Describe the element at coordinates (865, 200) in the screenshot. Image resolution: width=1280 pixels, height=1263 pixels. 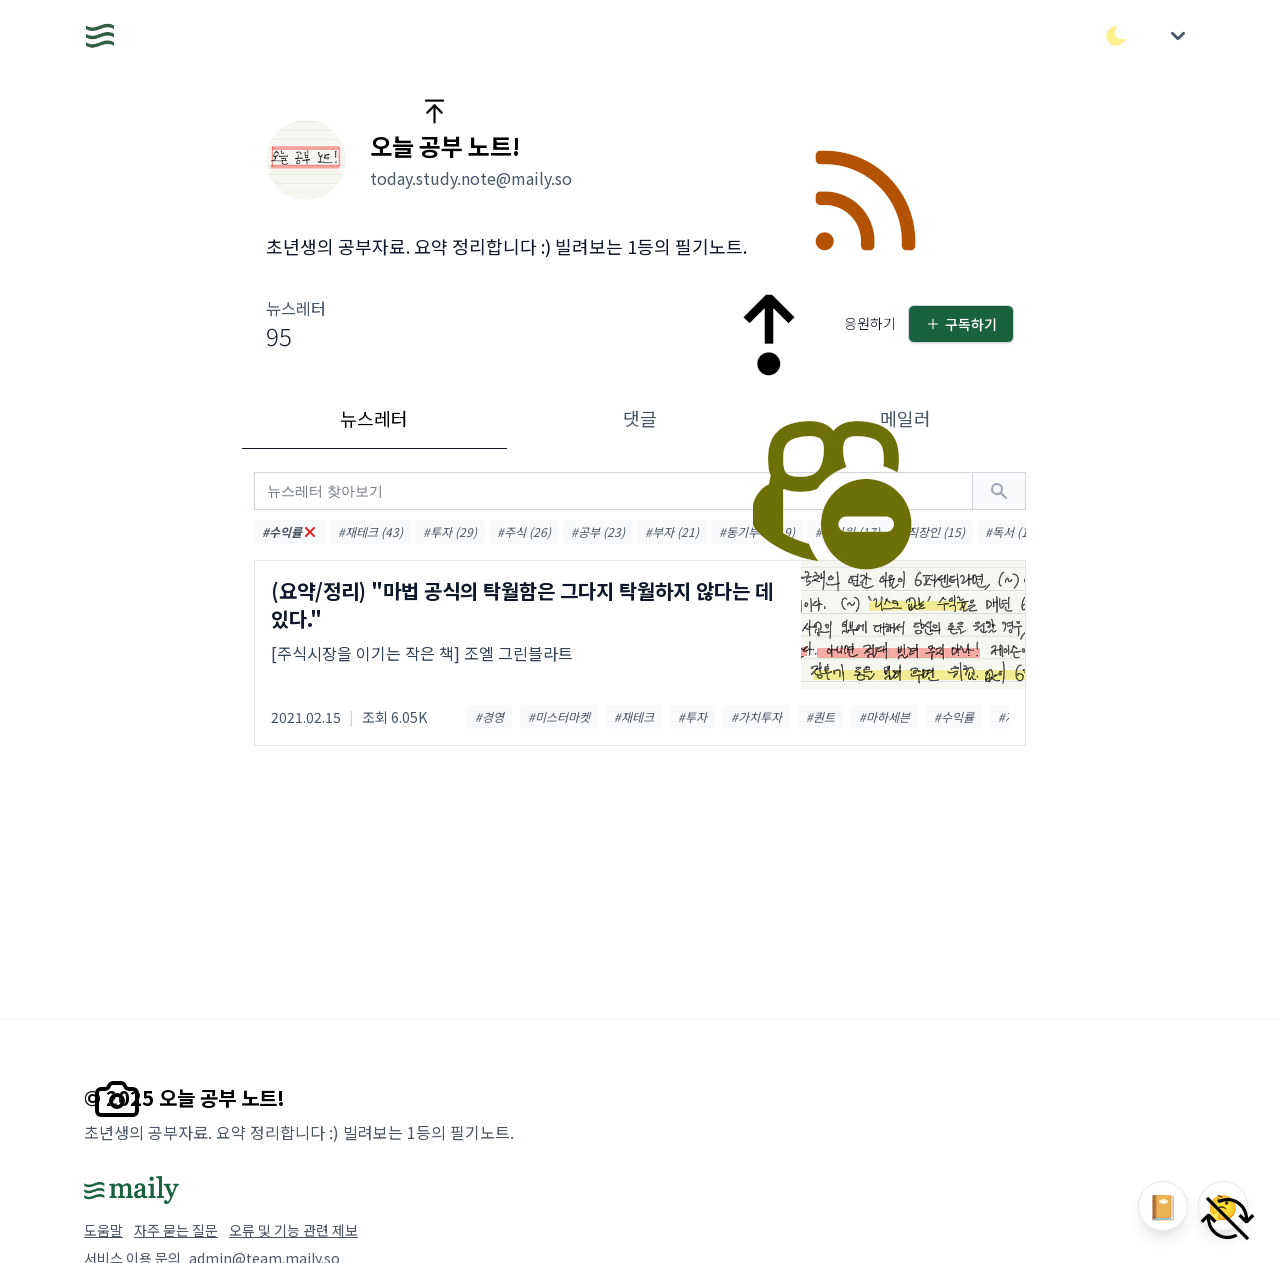
I see `subscribe to RSS feed` at that location.